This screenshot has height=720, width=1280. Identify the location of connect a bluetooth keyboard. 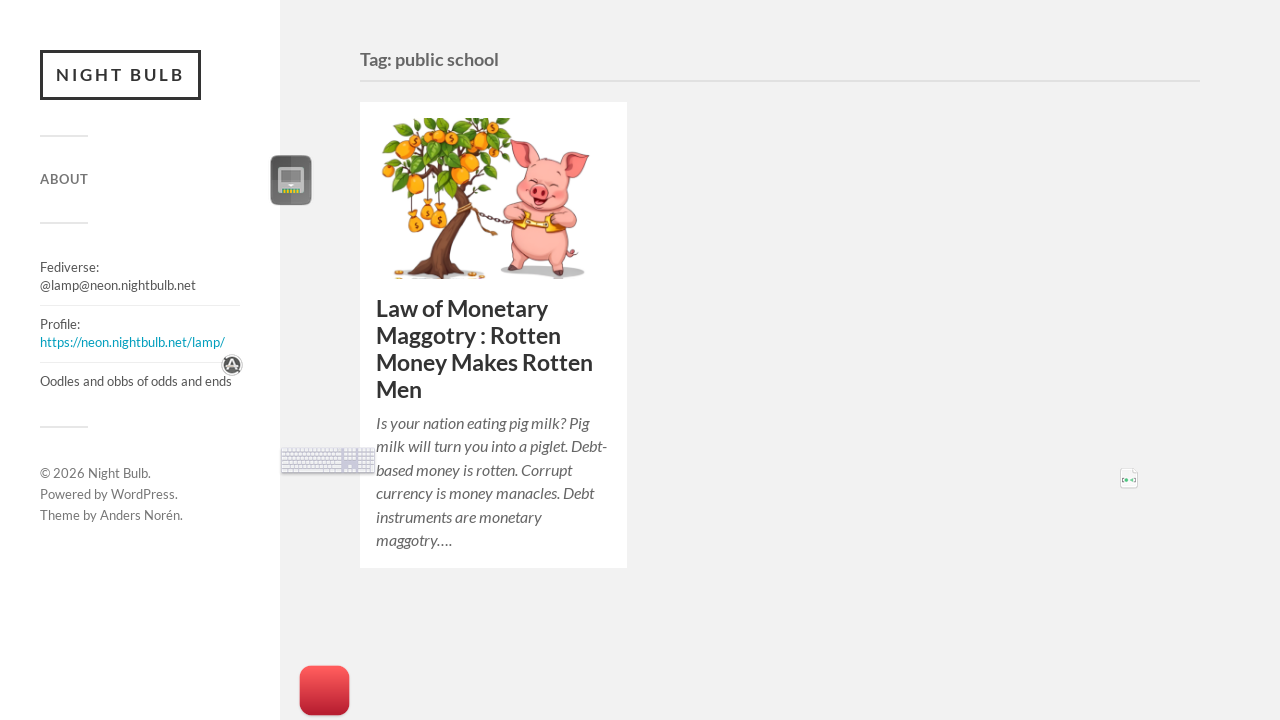
(328, 460).